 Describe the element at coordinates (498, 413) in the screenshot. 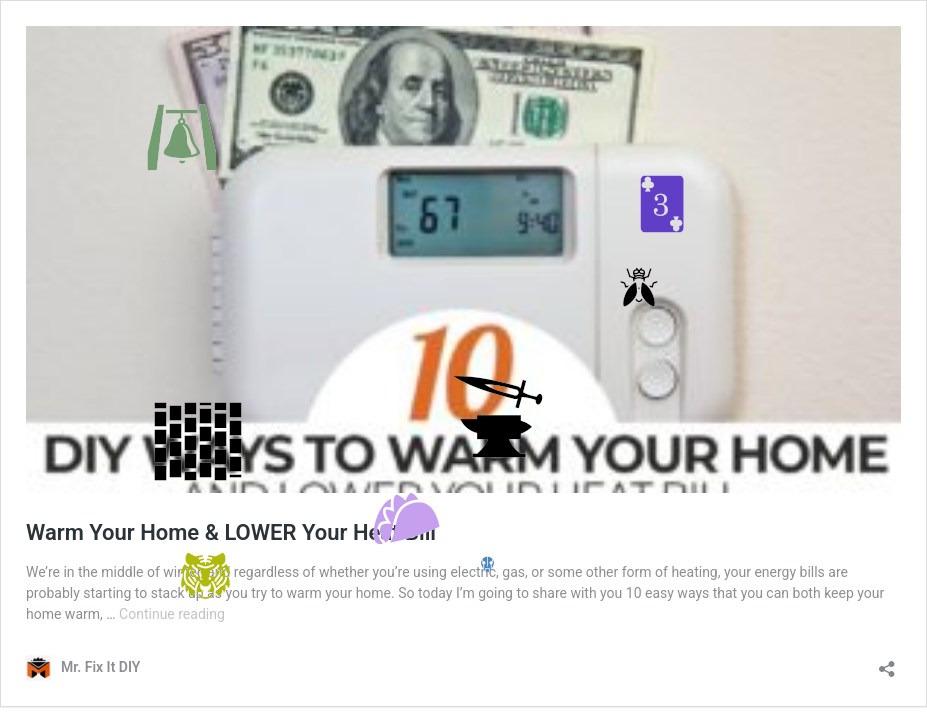

I see `access the weapon crafting menu` at that location.